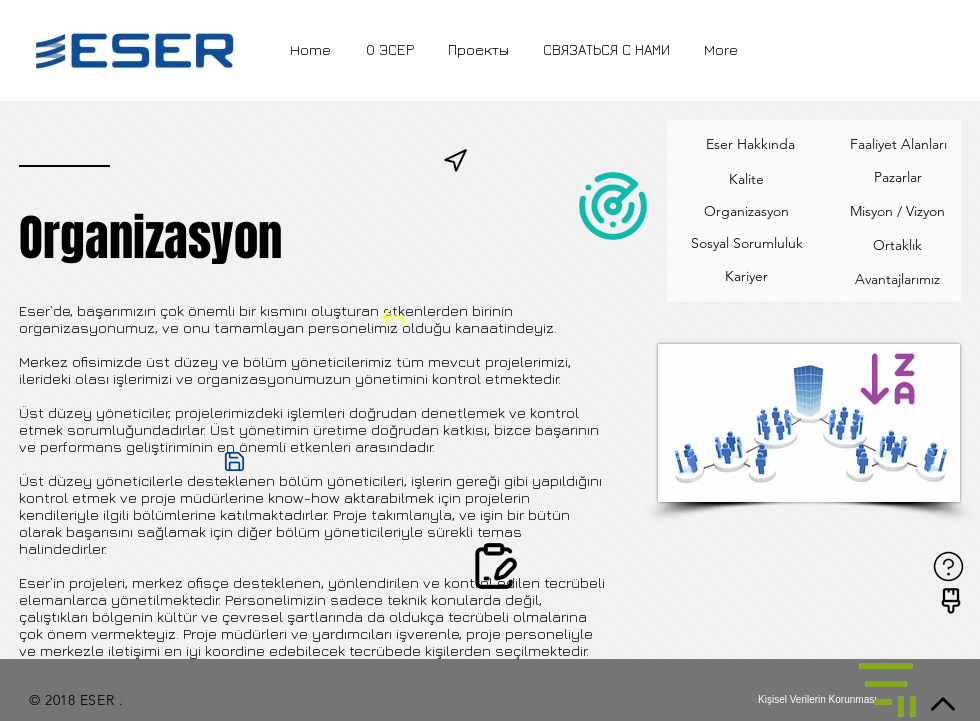 Image resolution: width=980 pixels, height=721 pixels. Describe the element at coordinates (393, 317) in the screenshot. I see `reply to a message or email` at that location.